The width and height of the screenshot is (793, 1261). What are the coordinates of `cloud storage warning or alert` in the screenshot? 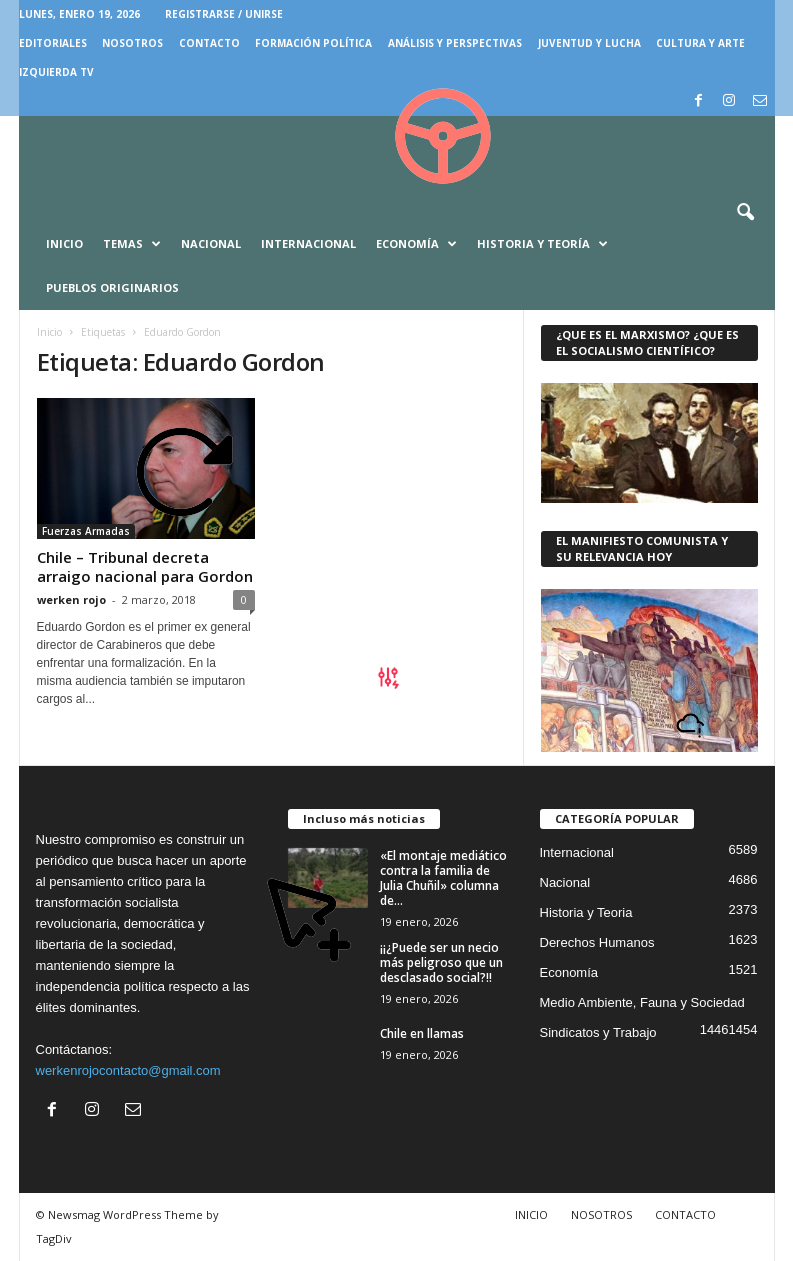 It's located at (690, 723).